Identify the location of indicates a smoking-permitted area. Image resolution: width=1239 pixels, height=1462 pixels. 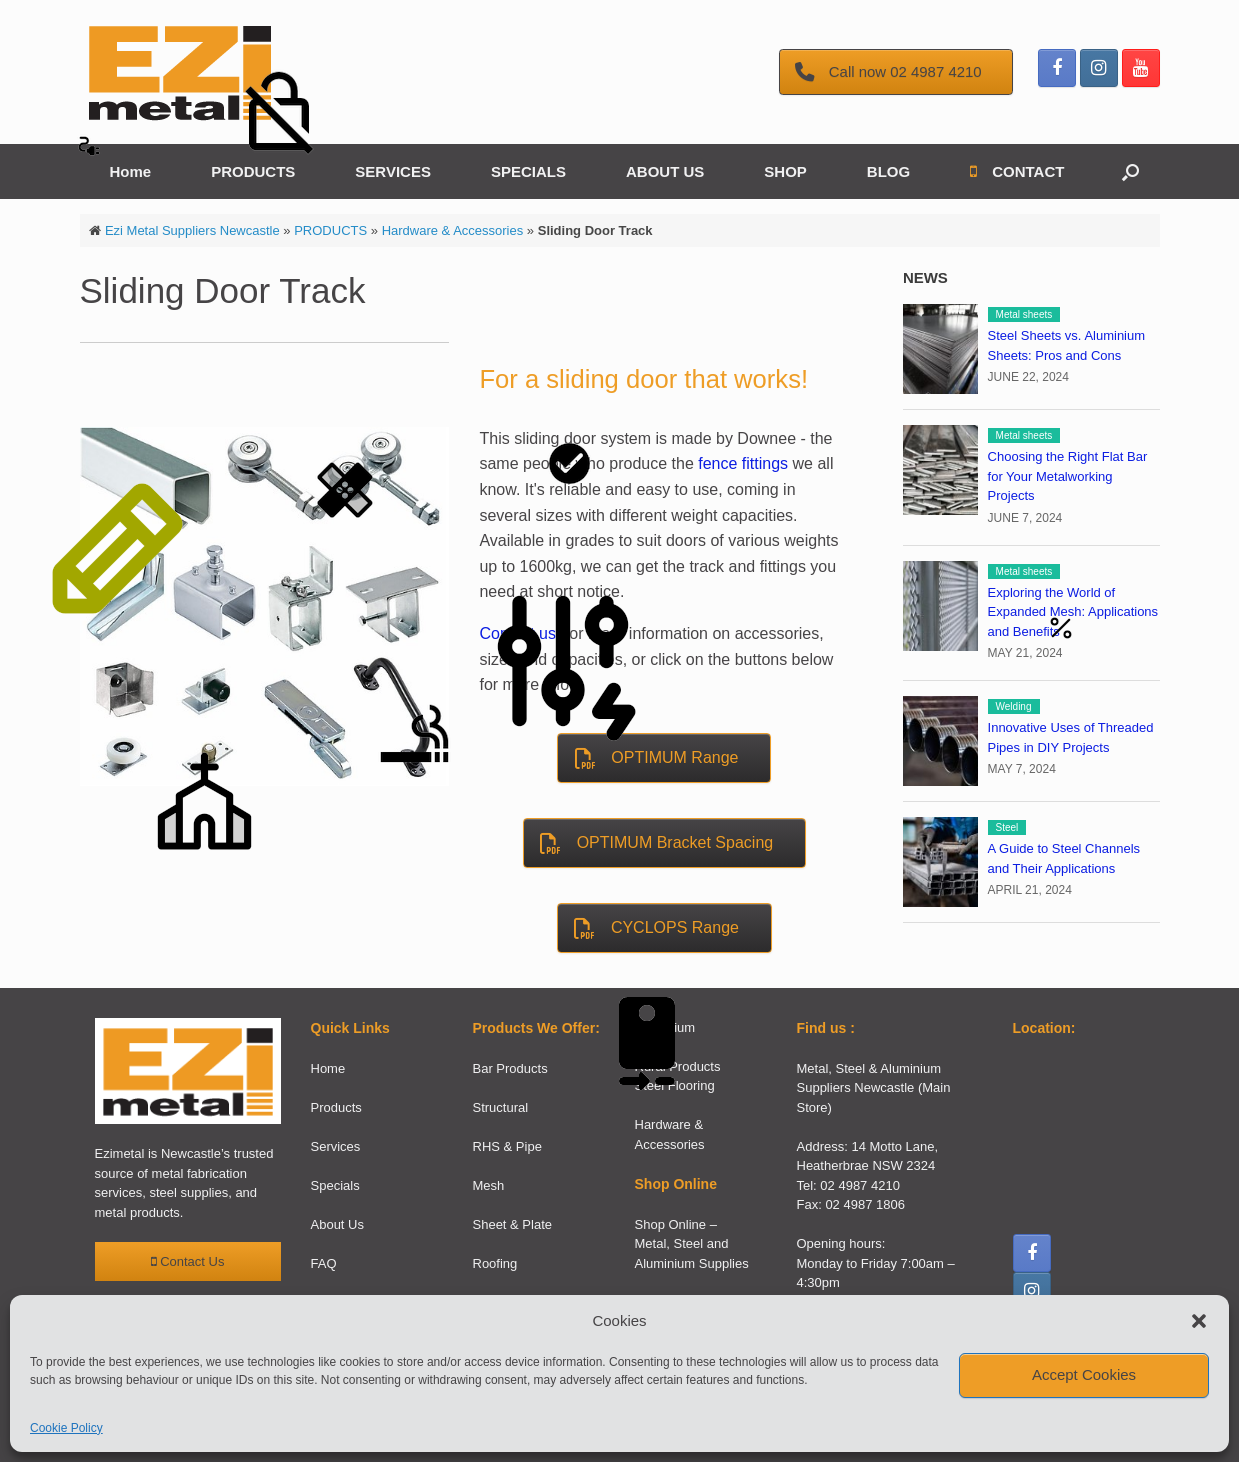
(414, 738).